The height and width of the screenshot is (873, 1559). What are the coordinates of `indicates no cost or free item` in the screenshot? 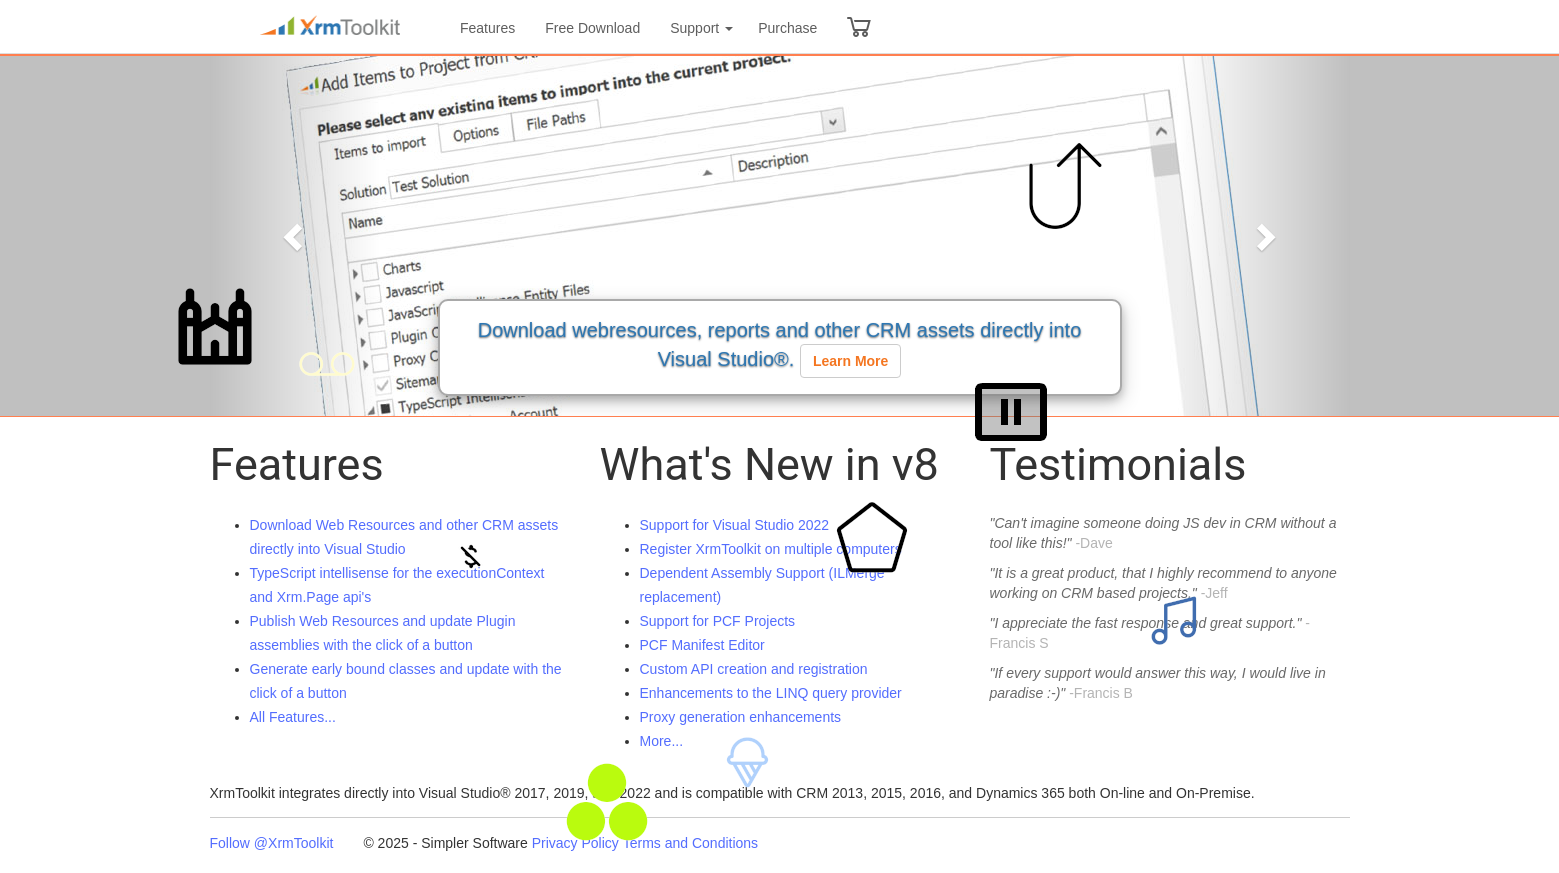 It's located at (470, 556).